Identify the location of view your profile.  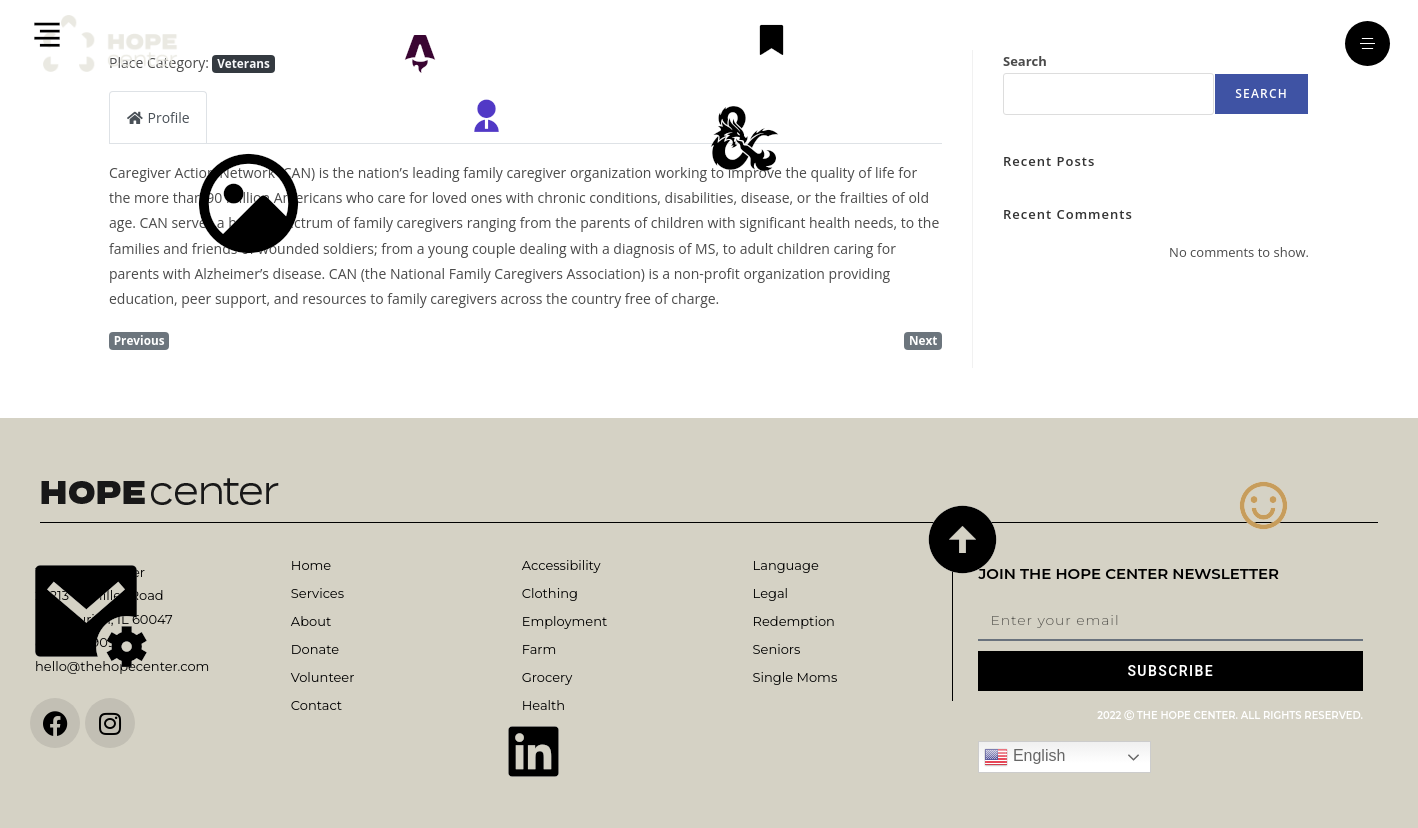
(486, 116).